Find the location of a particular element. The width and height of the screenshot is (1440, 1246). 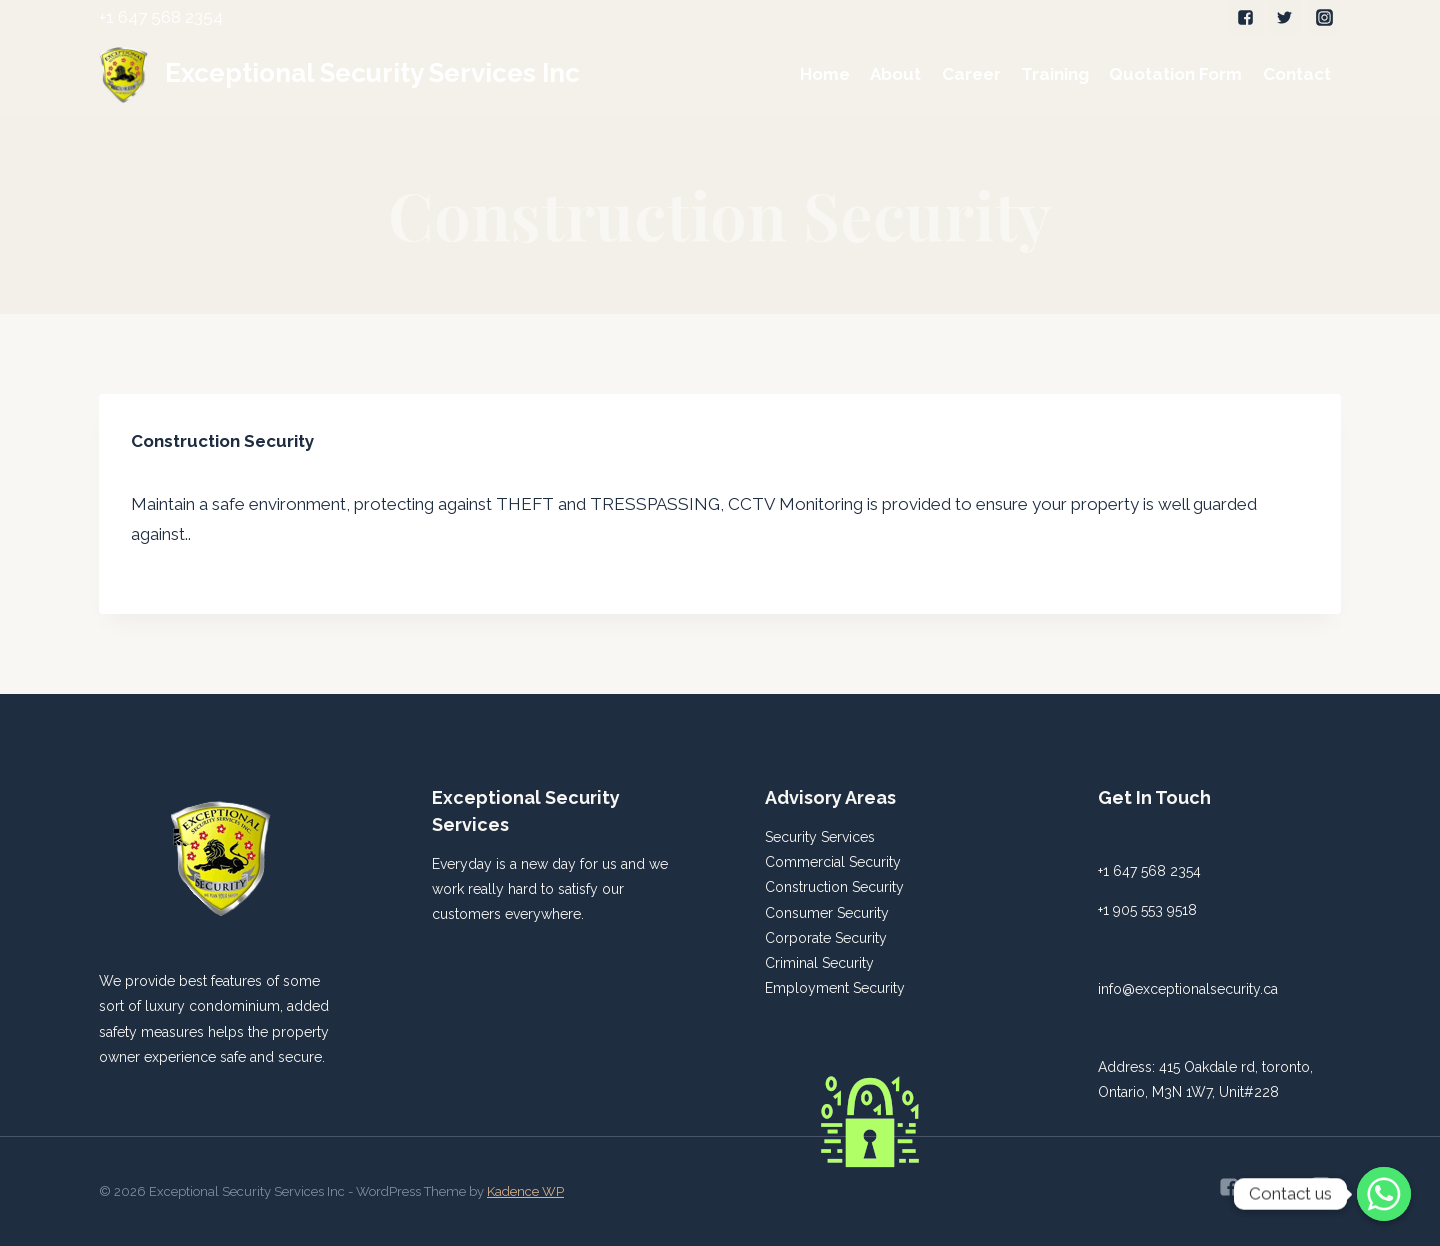

indicates foot injury or bandaged condition is located at coordinates (181, 837).